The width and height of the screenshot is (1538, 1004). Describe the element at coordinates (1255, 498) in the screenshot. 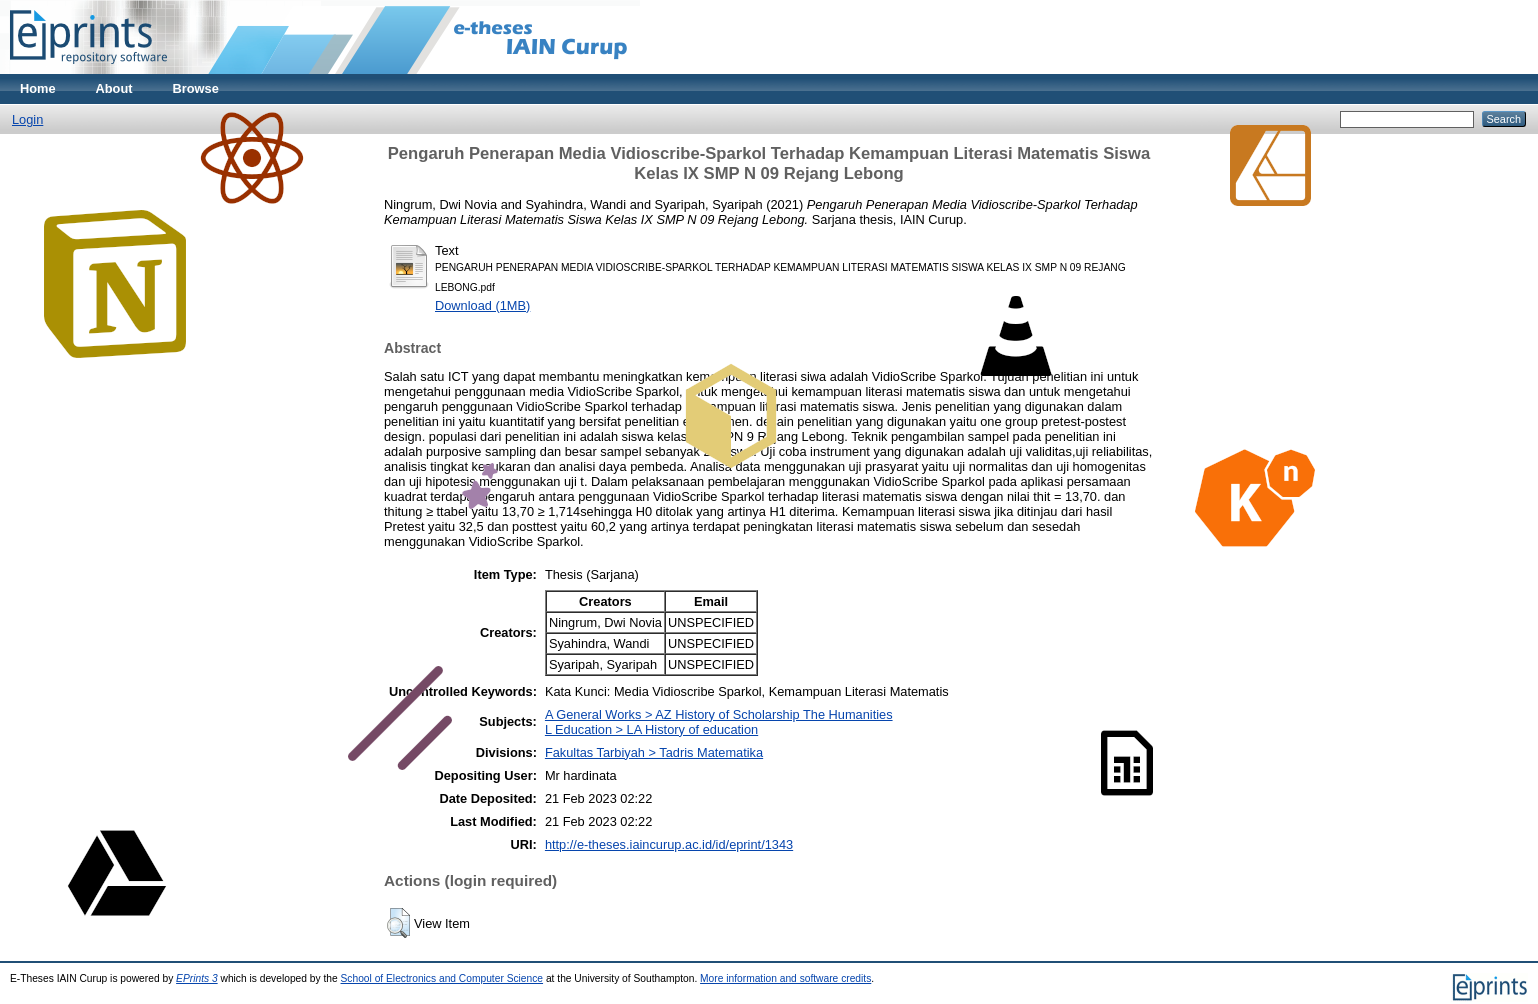

I see `knative serverless platform logo` at that location.